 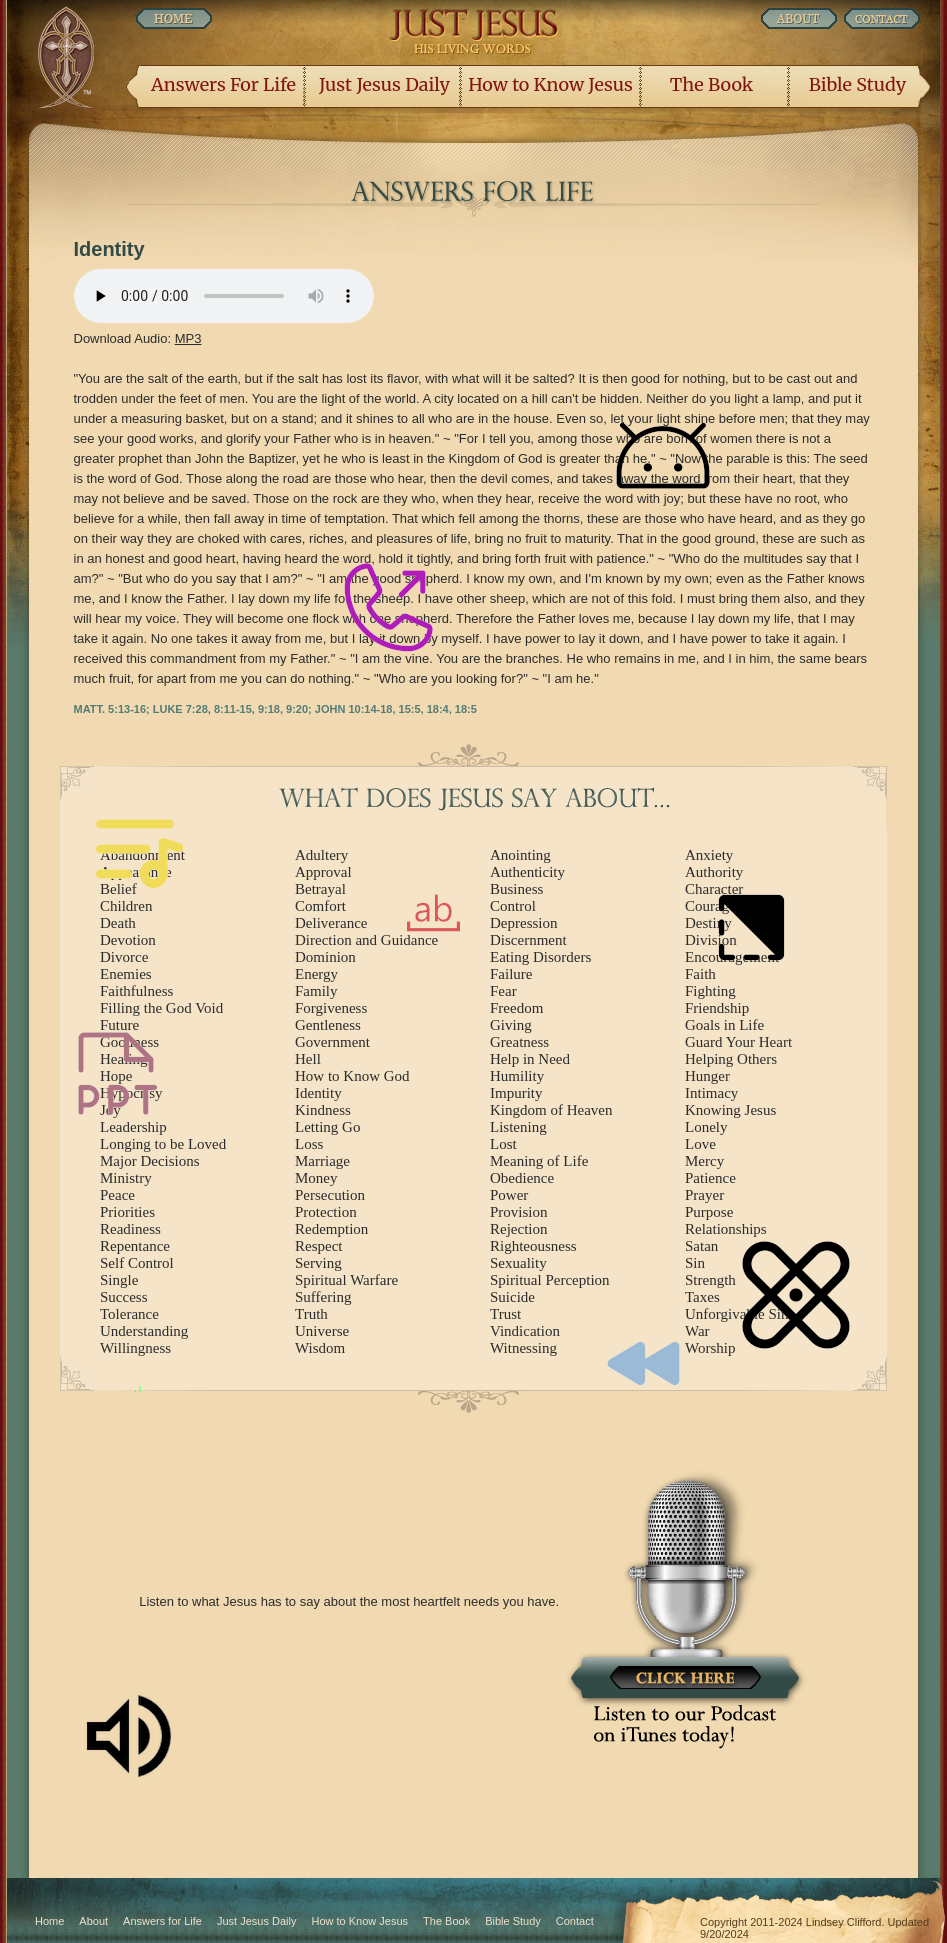 What do you see at coordinates (145, 1383) in the screenshot?
I see `indicates weak cellular signal strength` at bounding box center [145, 1383].